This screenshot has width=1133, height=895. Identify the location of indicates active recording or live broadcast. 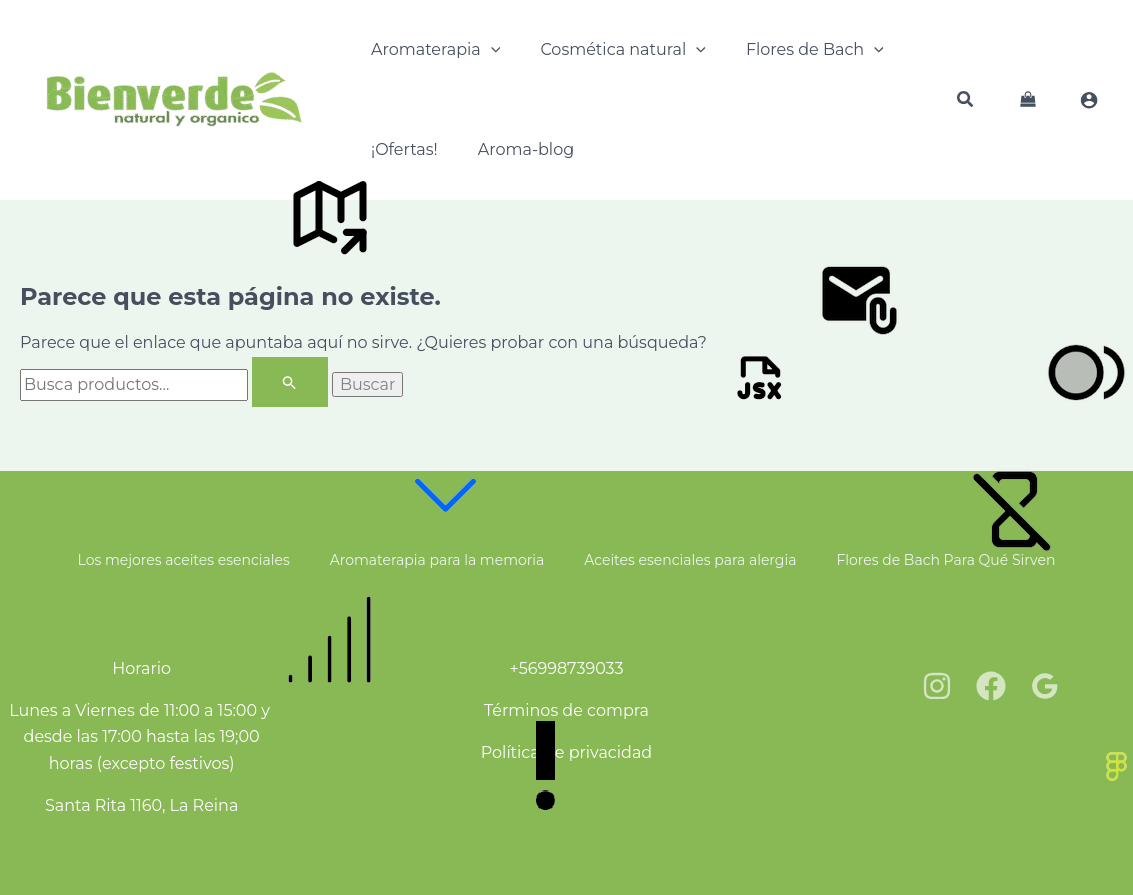
(1086, 372).